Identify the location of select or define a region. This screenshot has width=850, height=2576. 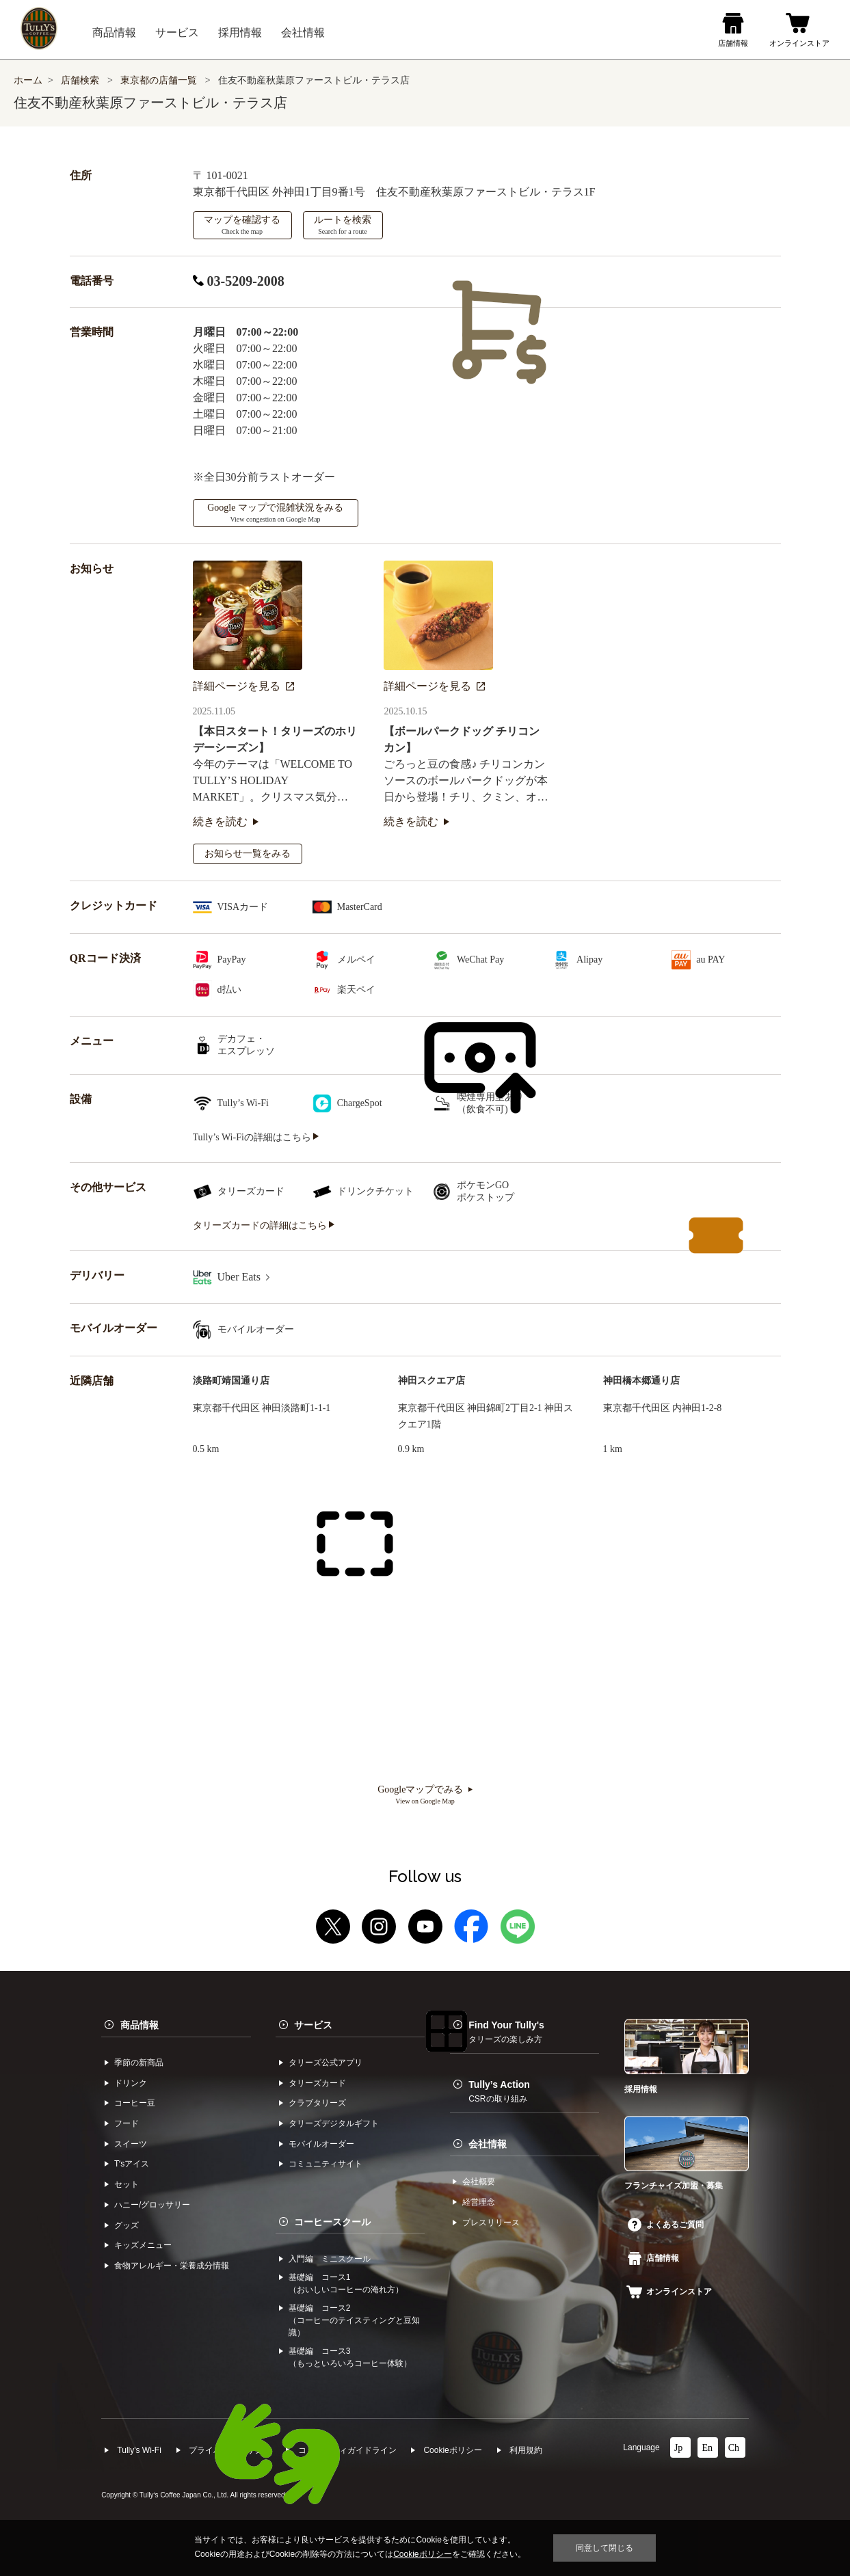
(355, 1544).